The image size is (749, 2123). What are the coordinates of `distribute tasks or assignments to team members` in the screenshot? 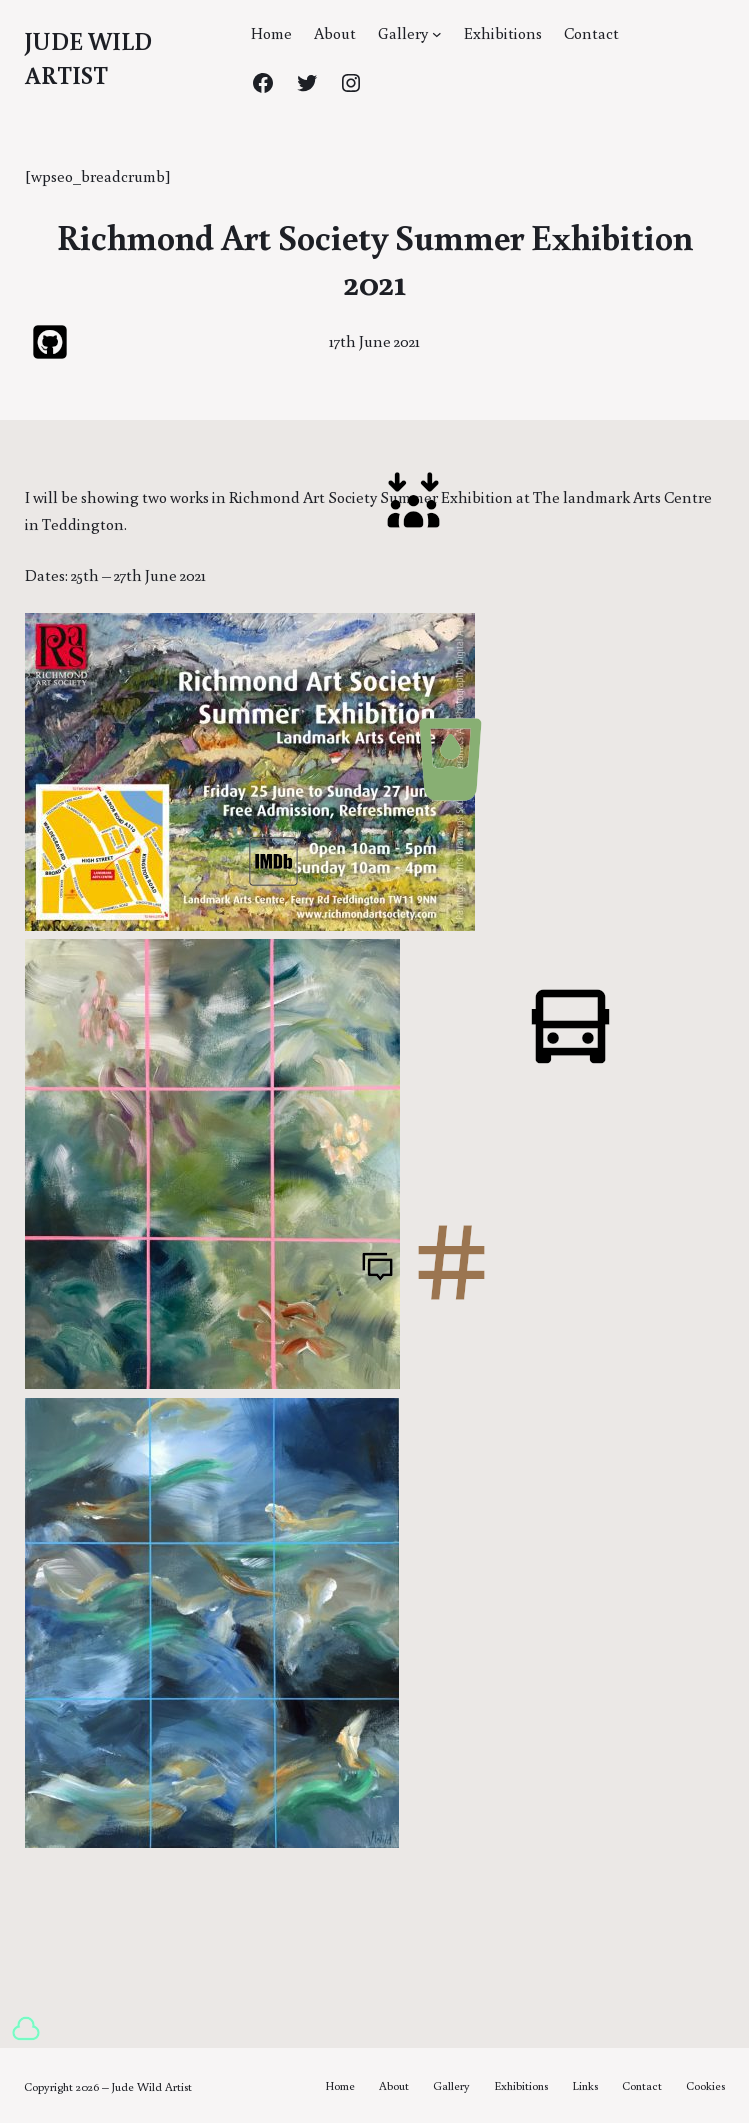 It's located at (413, 501).